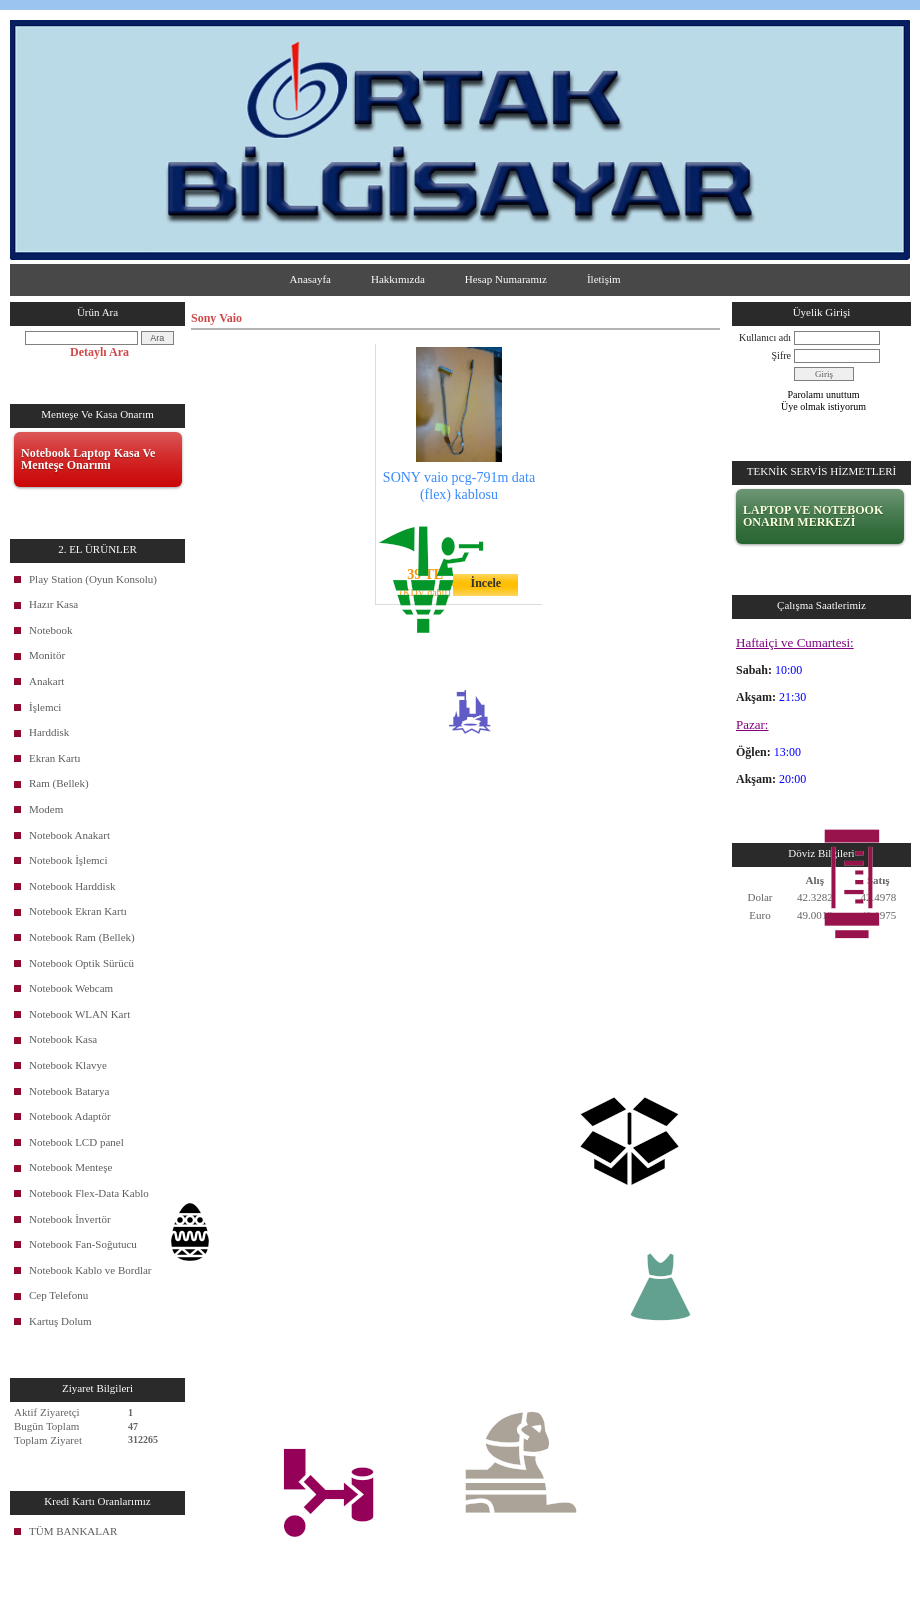  I want to click on view temperature or measurement settings, so click(853, 884).